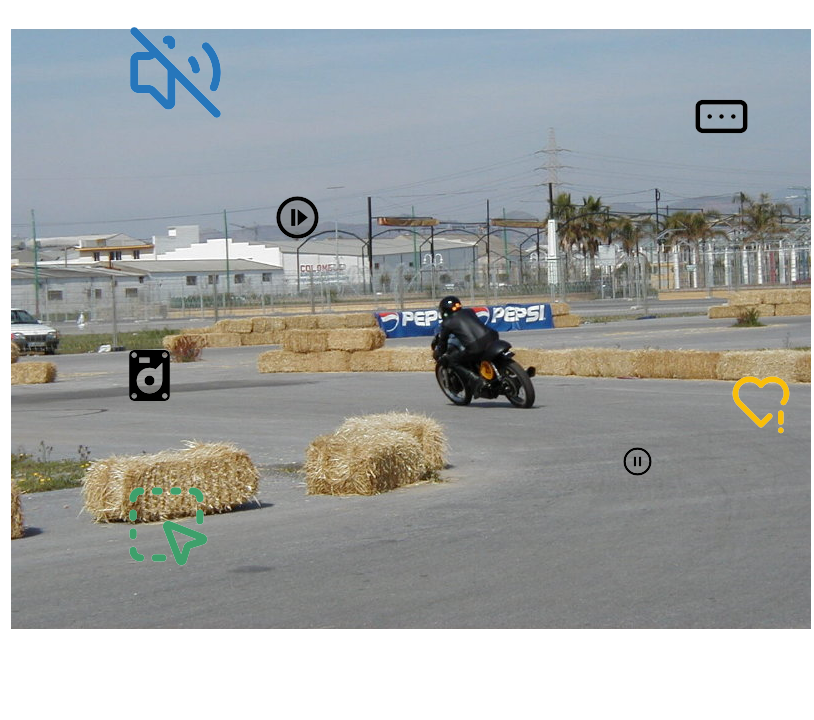  What do you see at coordinates (297, 217) in the screenshot?
I see `play from the beginning` at bounding box center [297, 217].